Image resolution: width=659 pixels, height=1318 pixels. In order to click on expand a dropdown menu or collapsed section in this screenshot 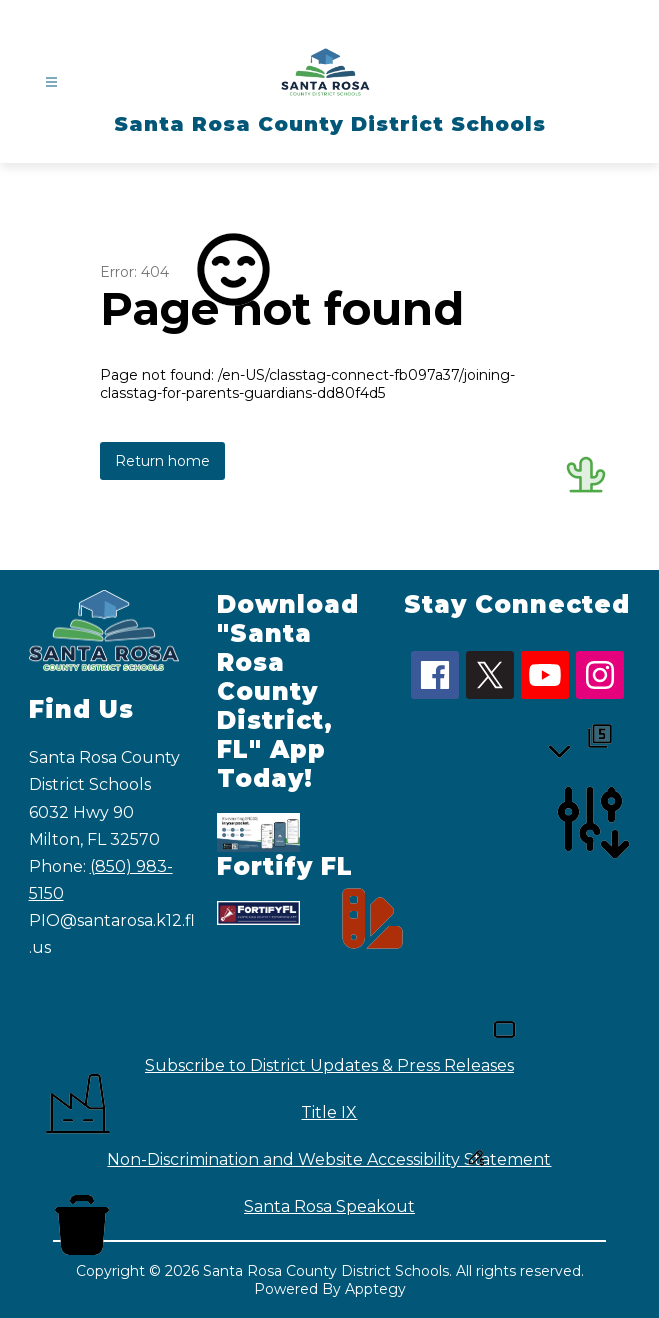, I will do `click(559, 751)`.